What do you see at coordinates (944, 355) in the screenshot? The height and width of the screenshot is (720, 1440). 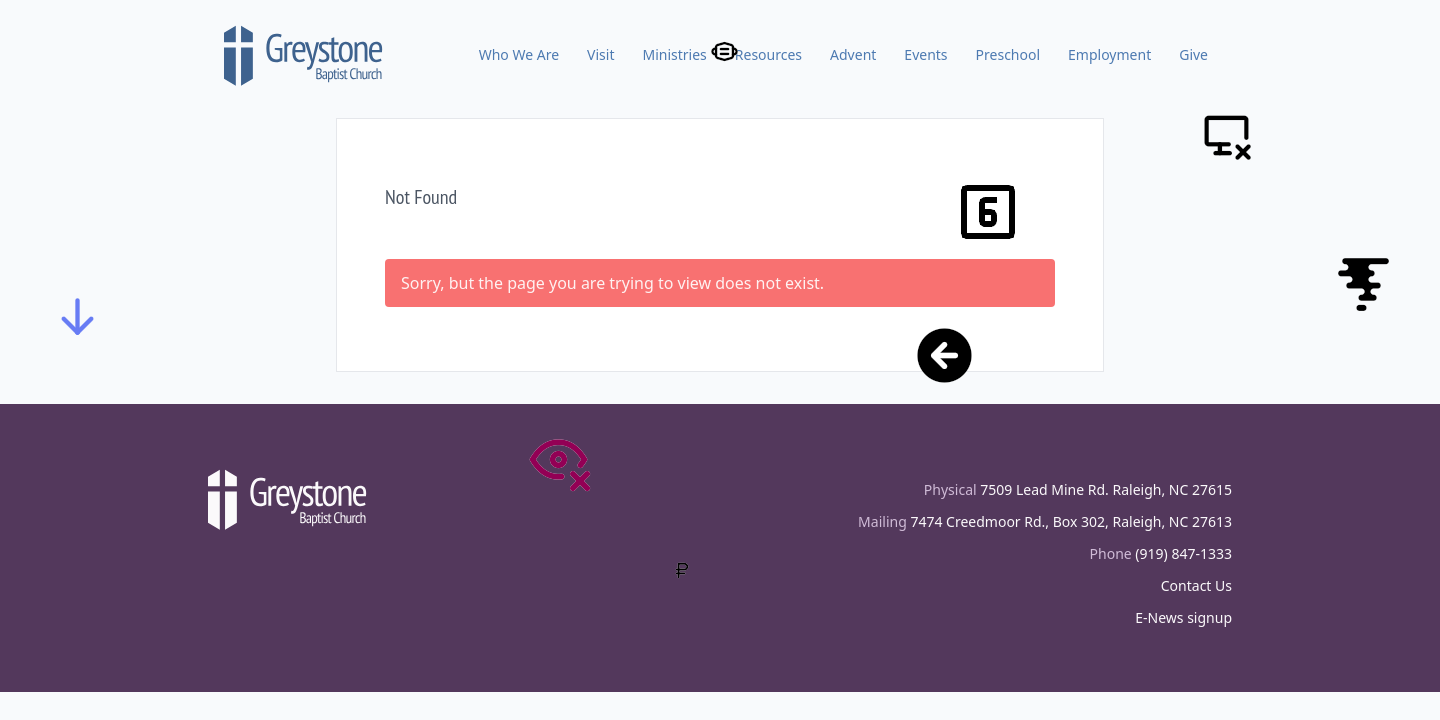 I see `go back to the previous page` at bounding box center [944, 355].